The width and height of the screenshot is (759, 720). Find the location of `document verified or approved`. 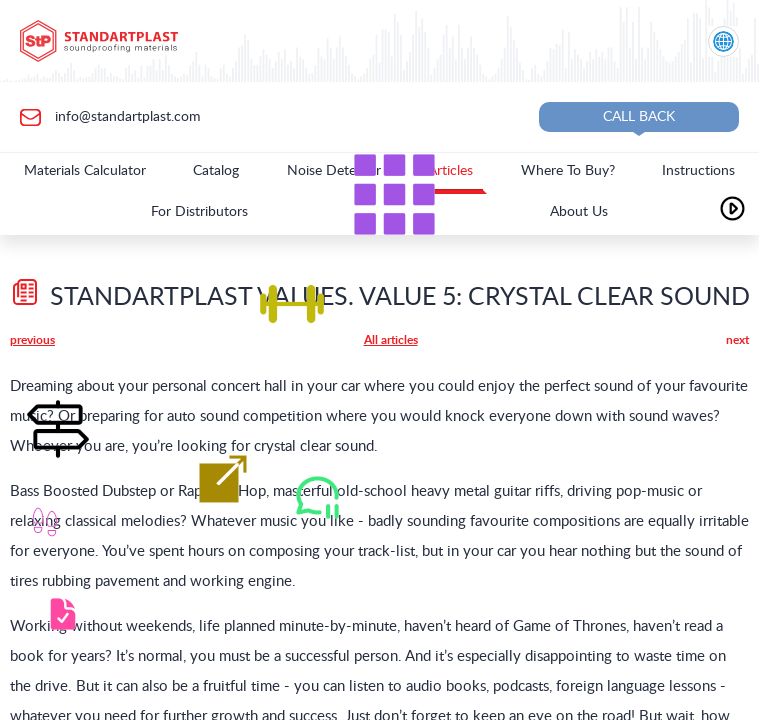

document verified or approved is located at coordinates (63, 614).